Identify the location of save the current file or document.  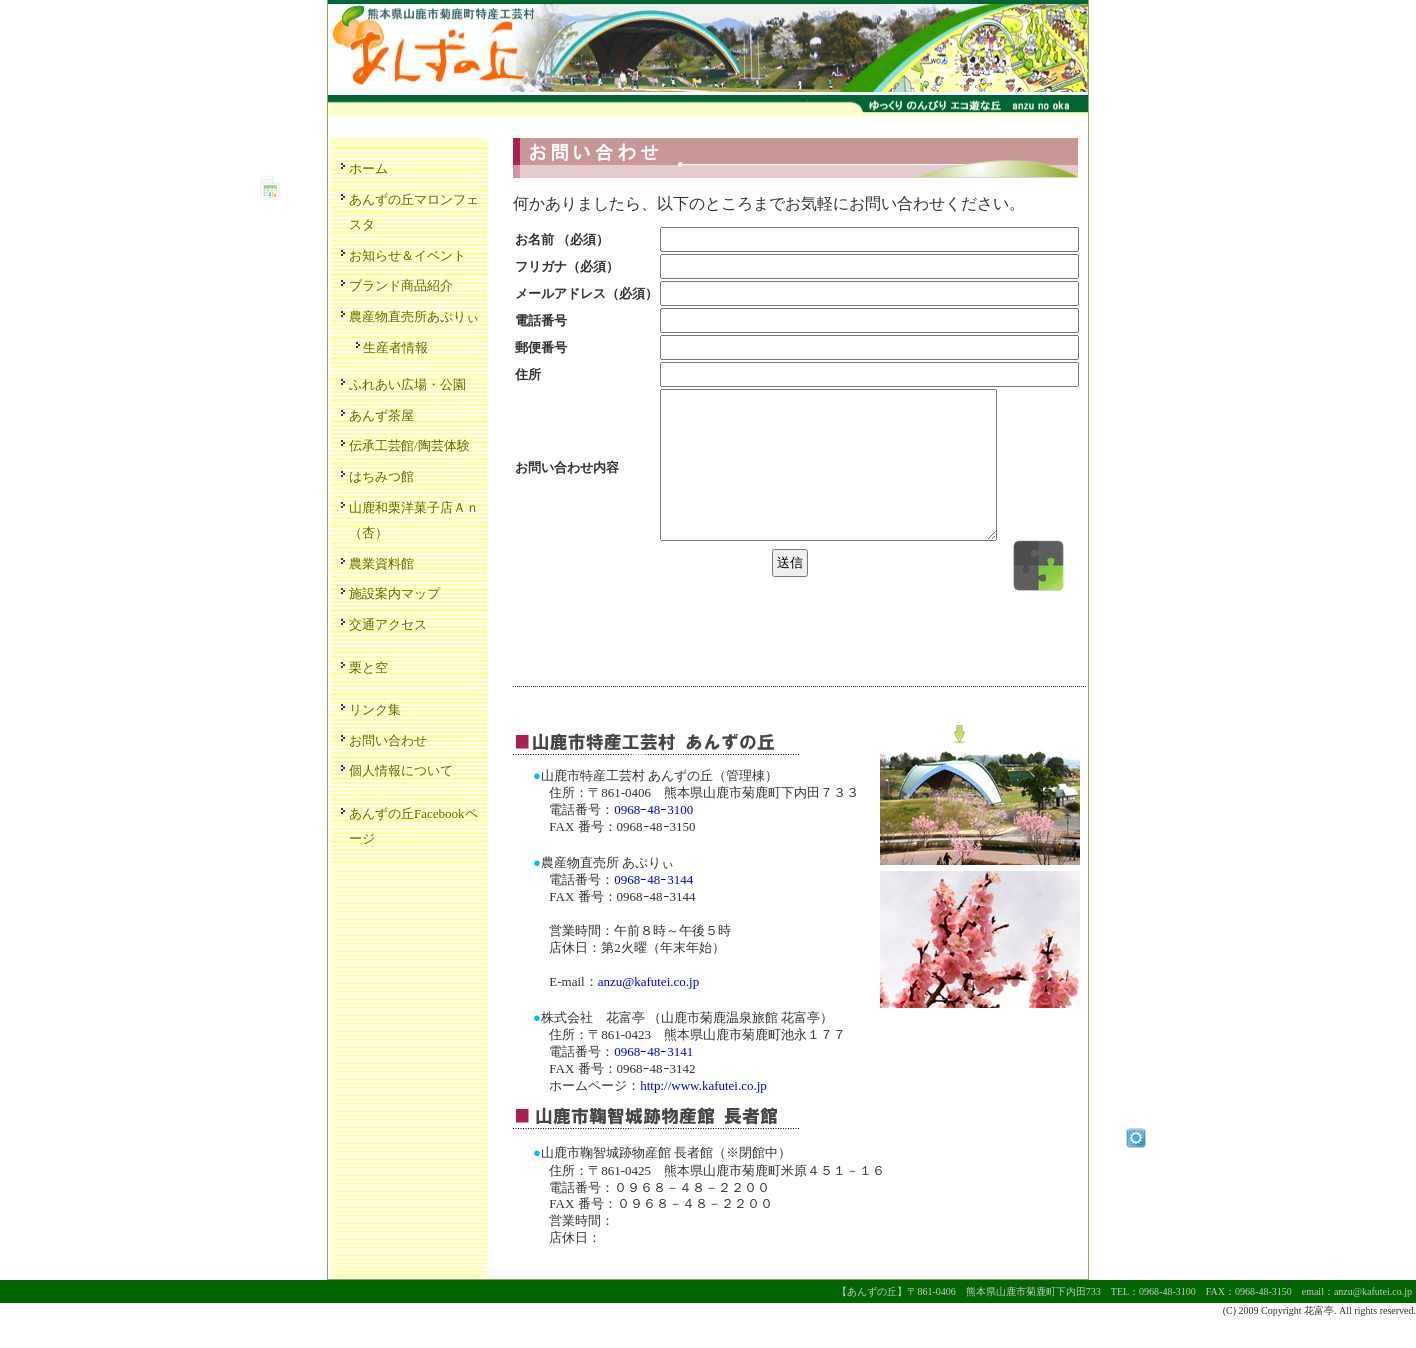
(959, 734).